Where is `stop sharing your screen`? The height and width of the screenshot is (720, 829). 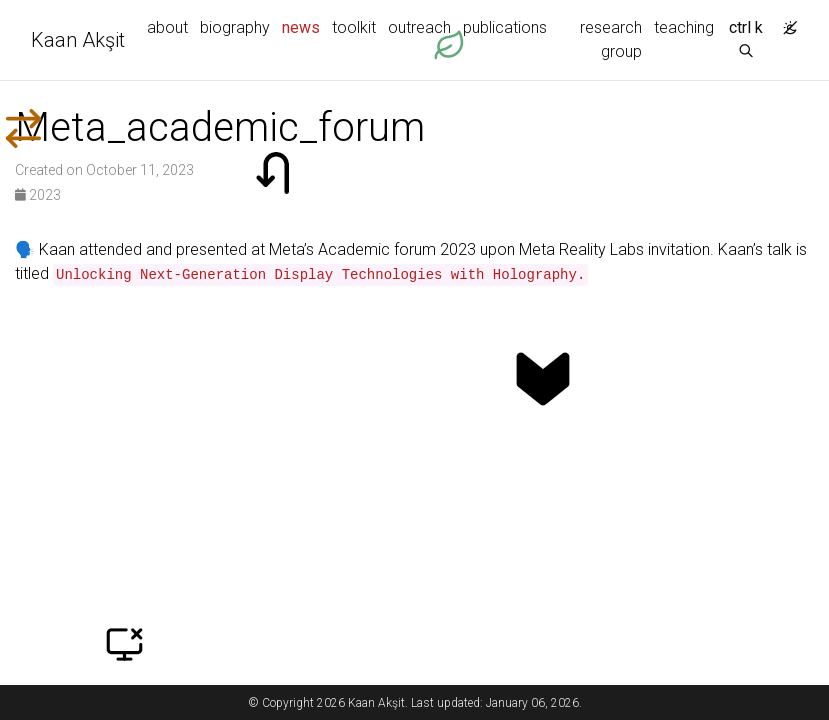
stop sharing your screen is located at coordinates (124, 644).